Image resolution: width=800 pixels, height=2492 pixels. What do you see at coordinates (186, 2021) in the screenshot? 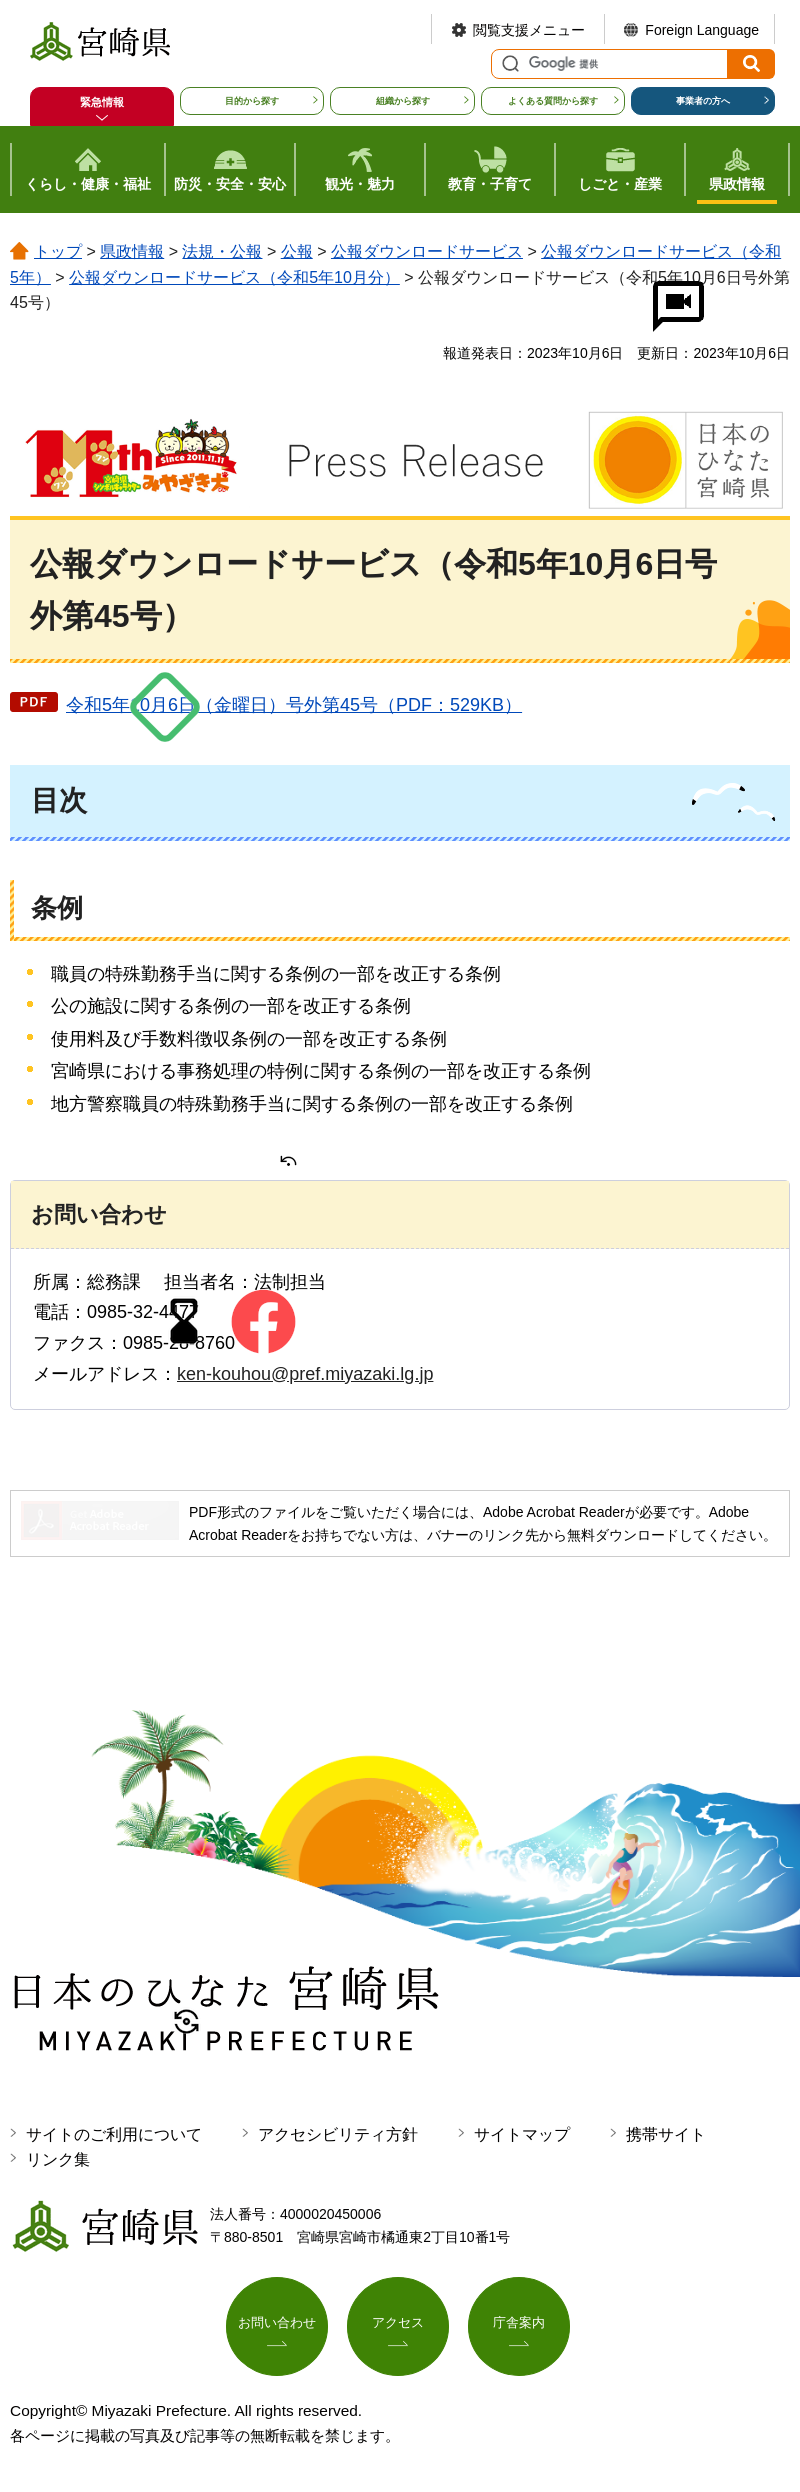
I see `switch between front and rear camera` at bounding box center [186, 2021].